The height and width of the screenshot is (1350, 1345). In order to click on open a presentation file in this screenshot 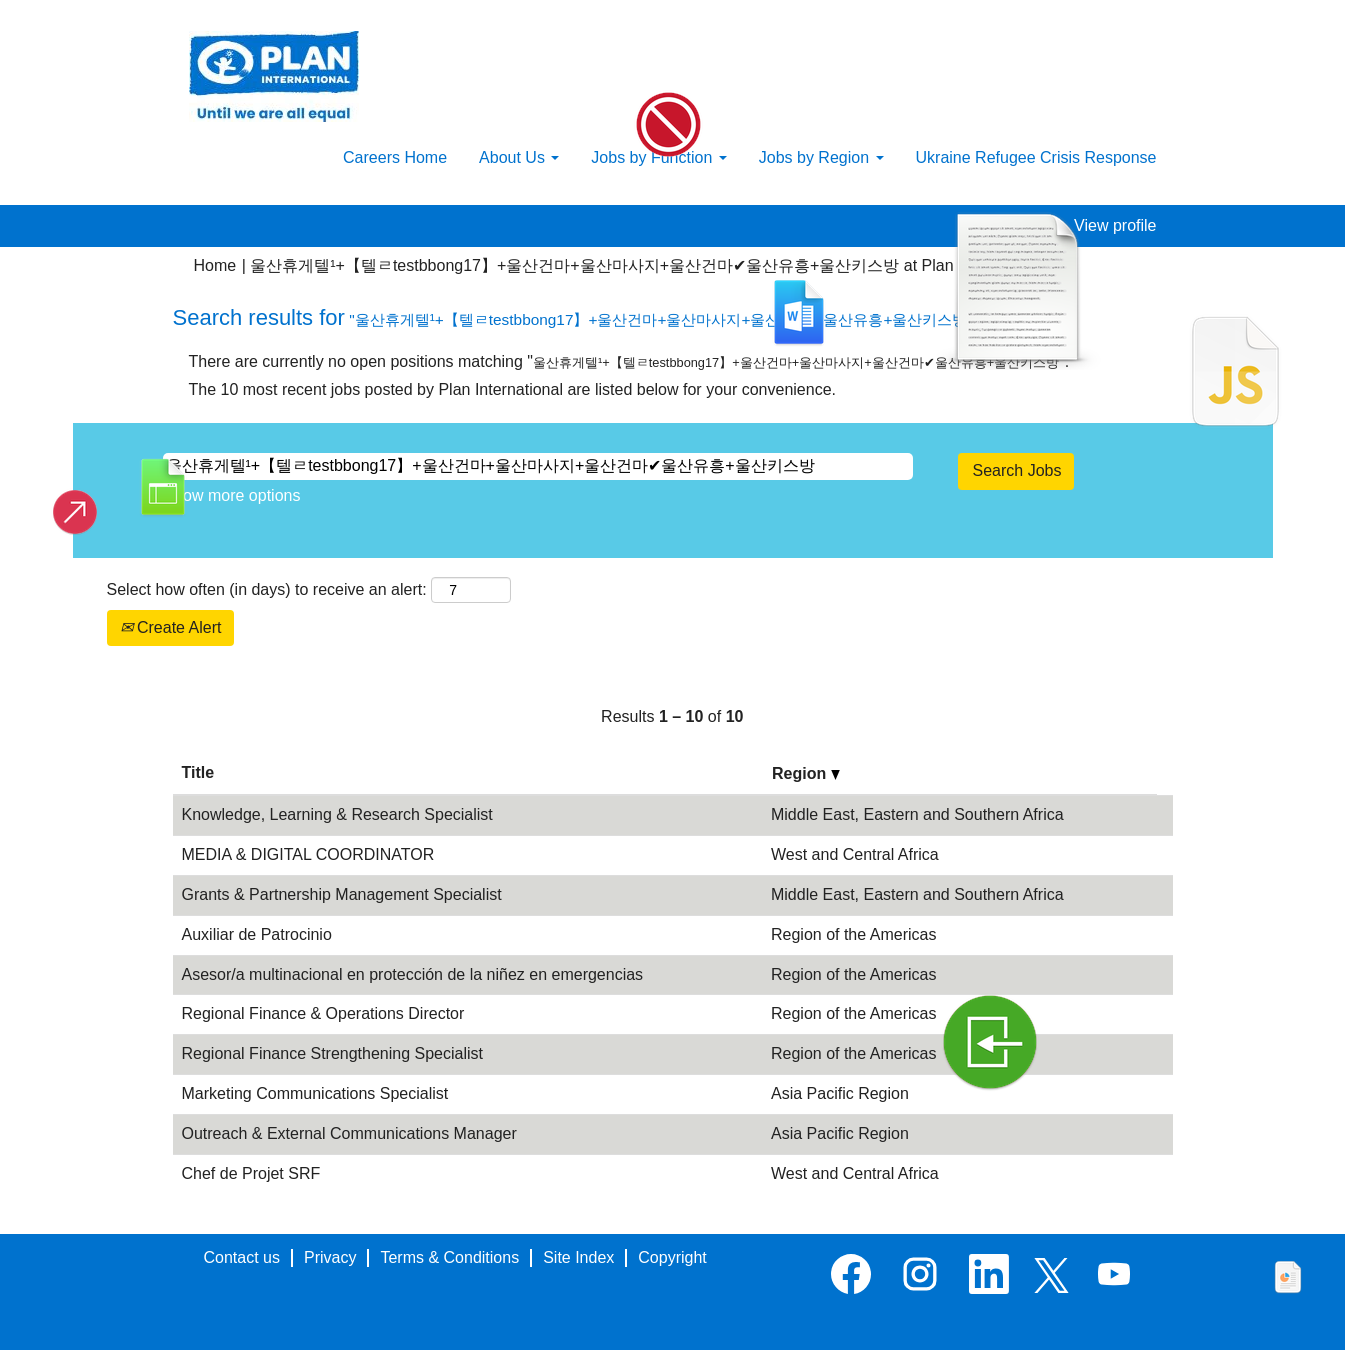, I will do `click(1288, 1277)`.